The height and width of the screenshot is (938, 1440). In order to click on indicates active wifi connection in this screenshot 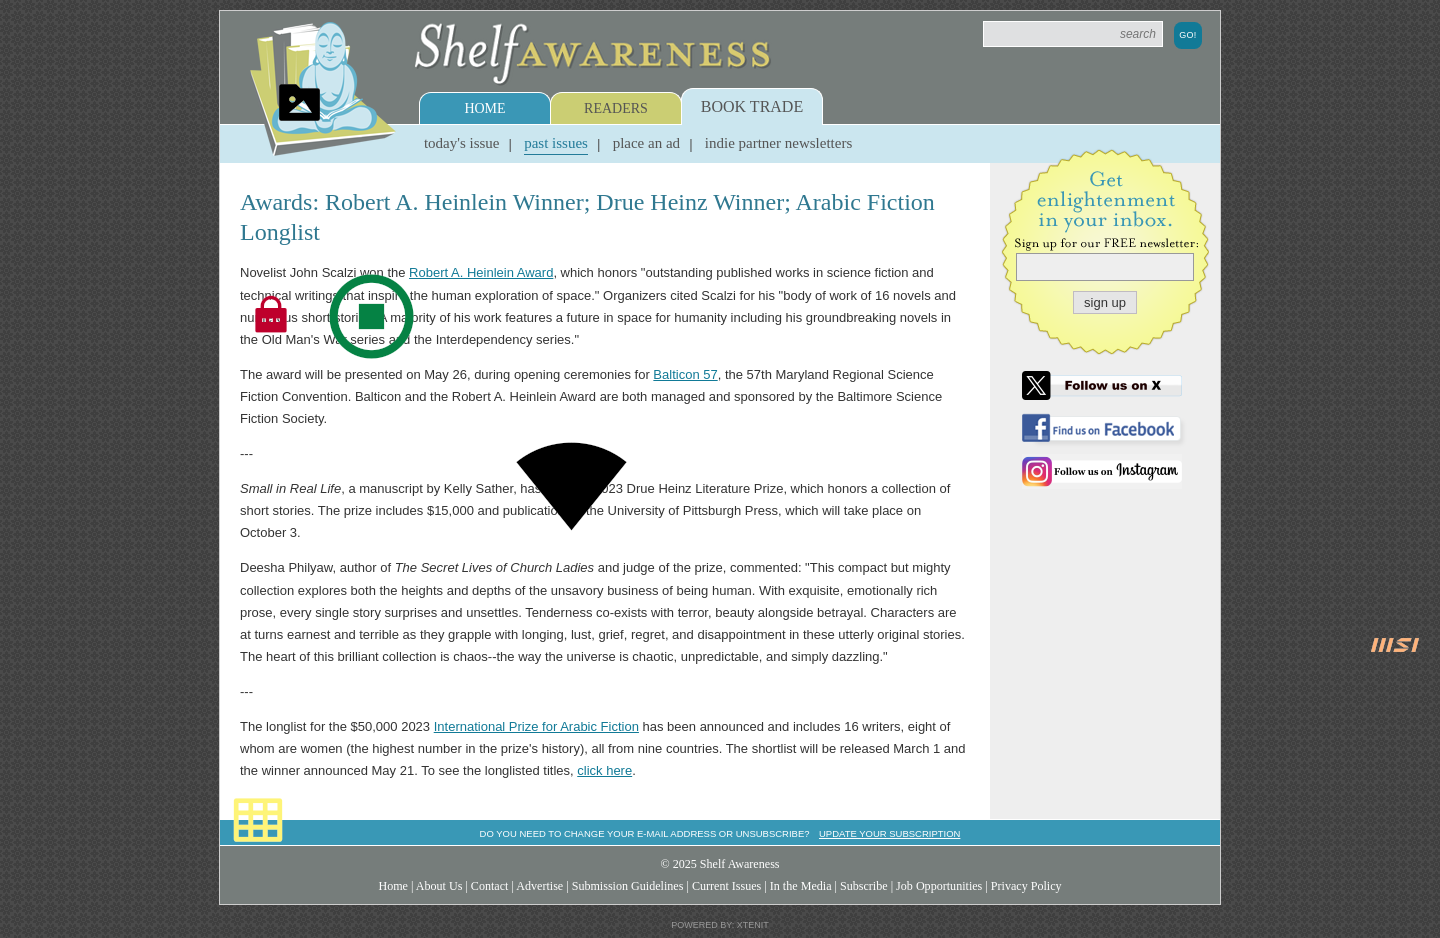, I will do `click(571, 486)`.